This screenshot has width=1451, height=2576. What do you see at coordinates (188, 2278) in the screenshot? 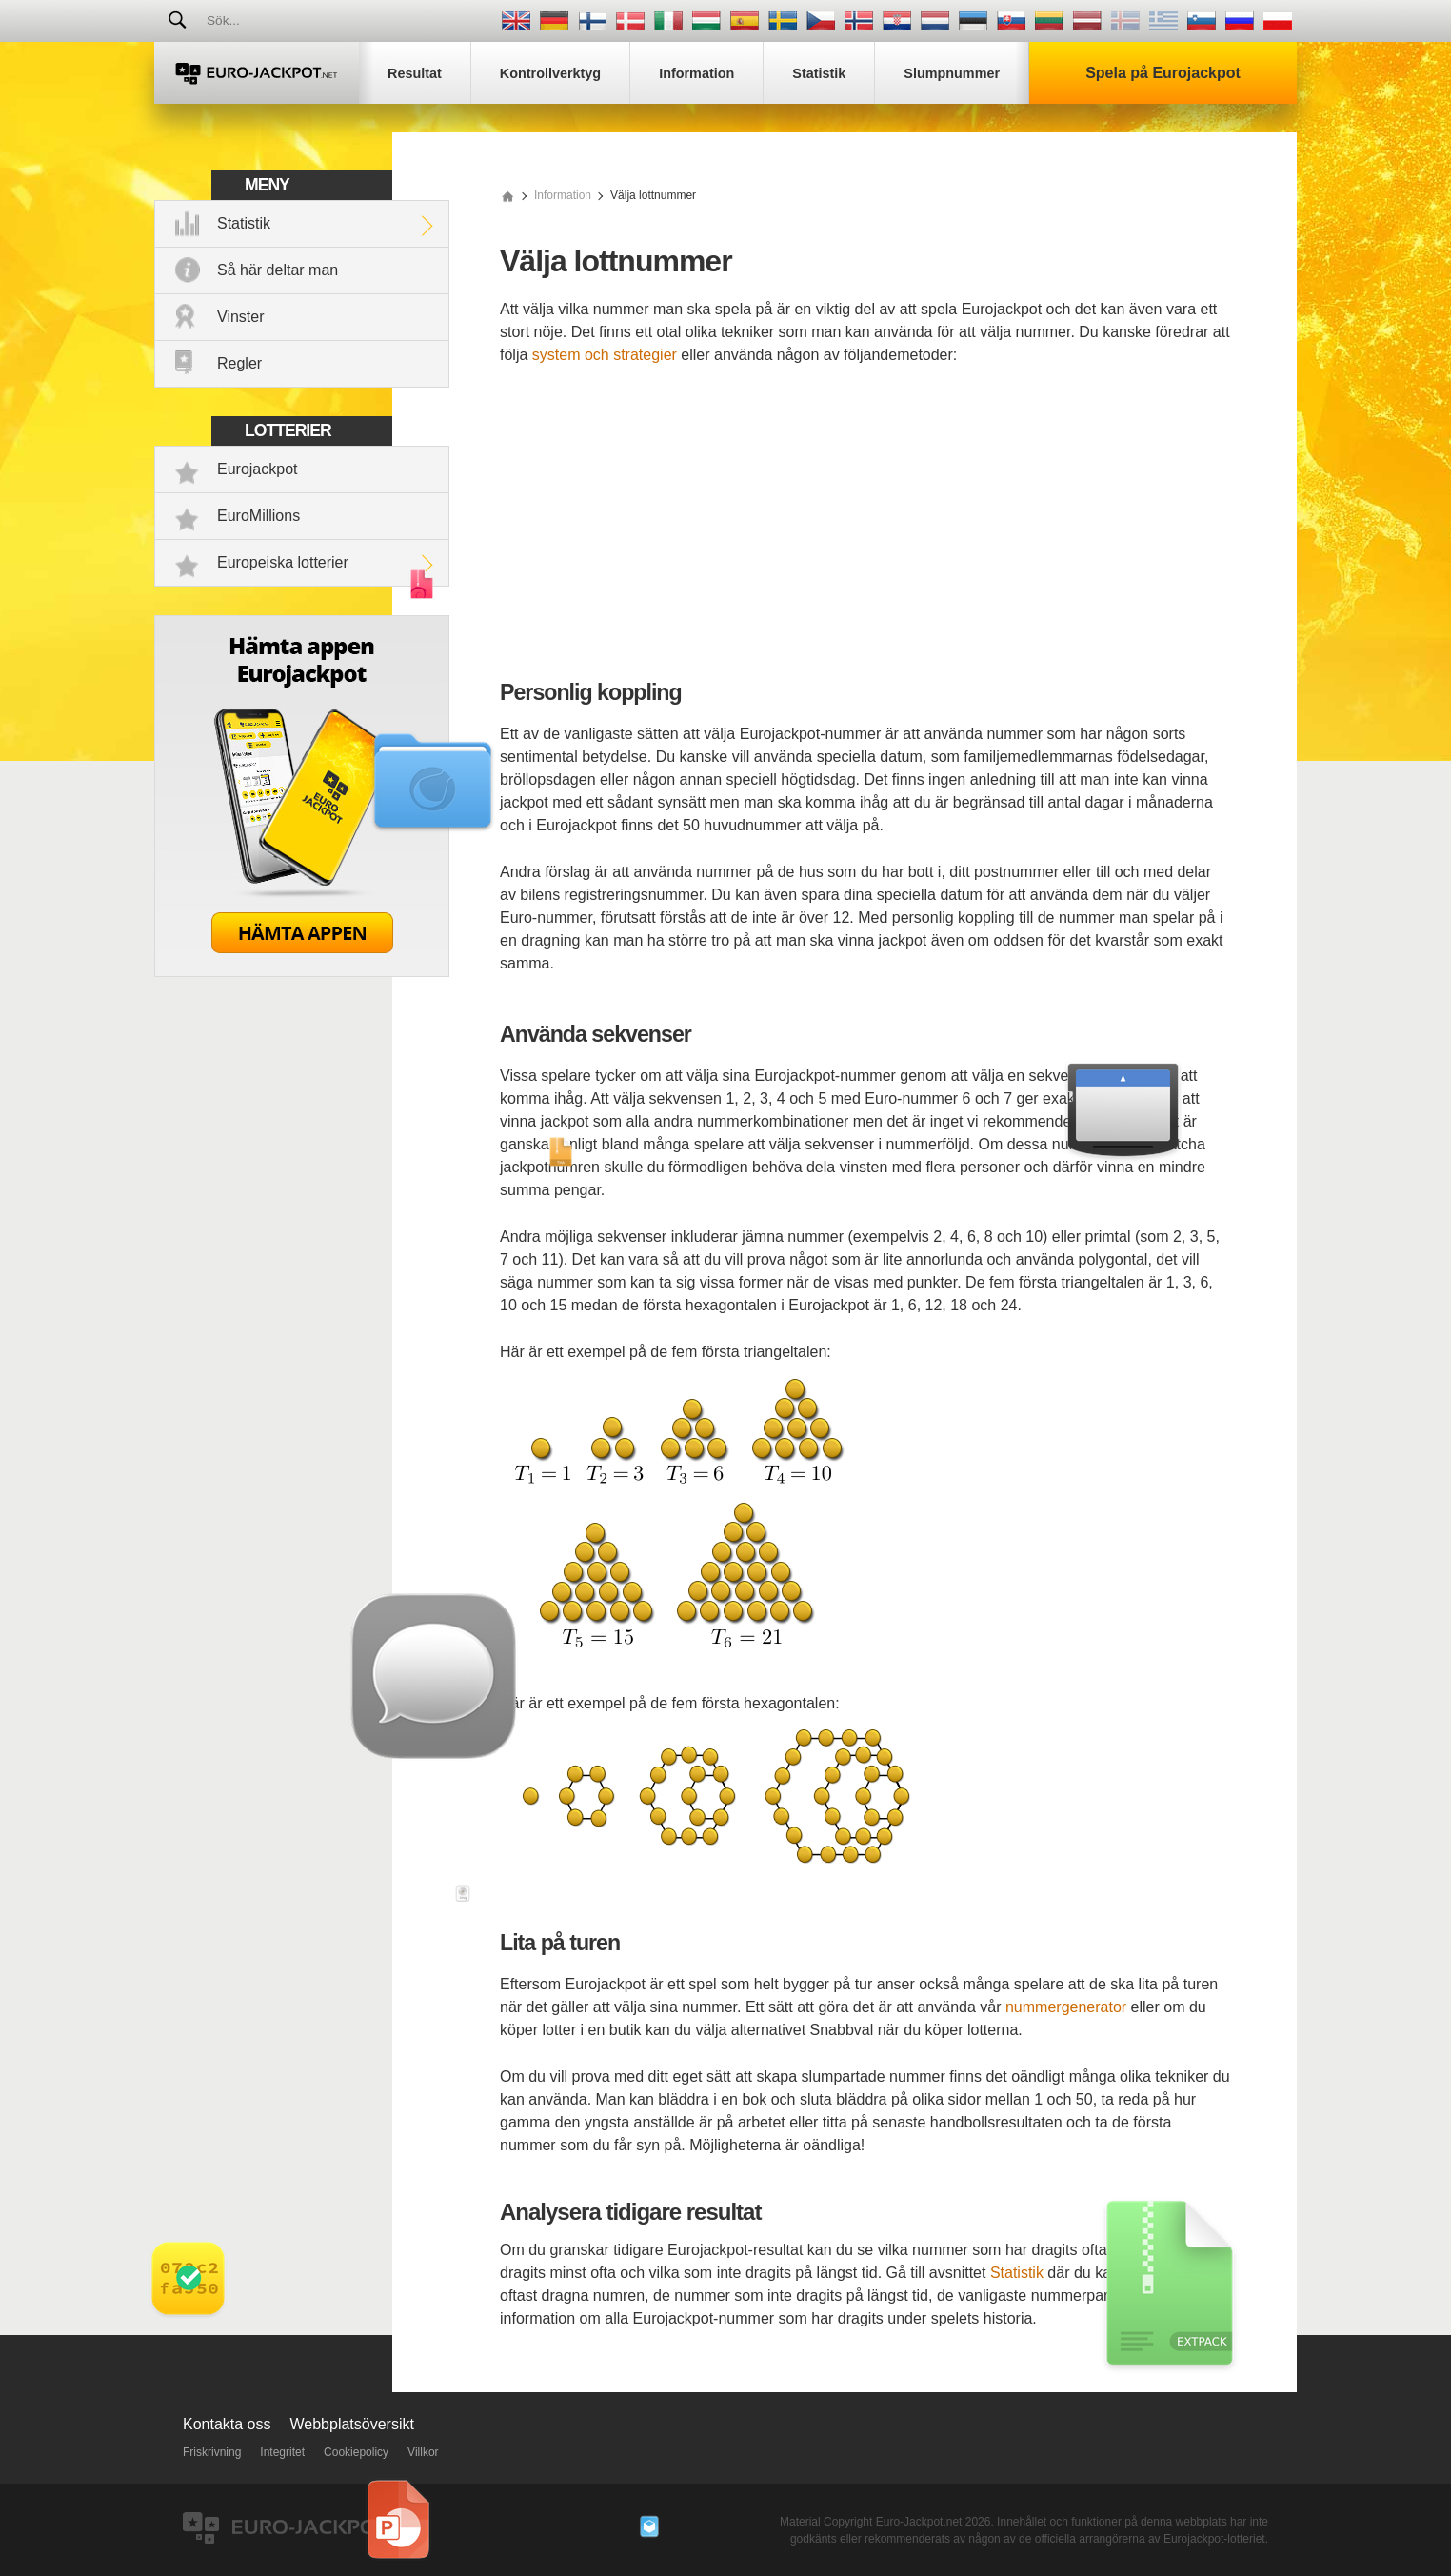
I see `open collision hash verification app` at bounding box center [188, 2278].